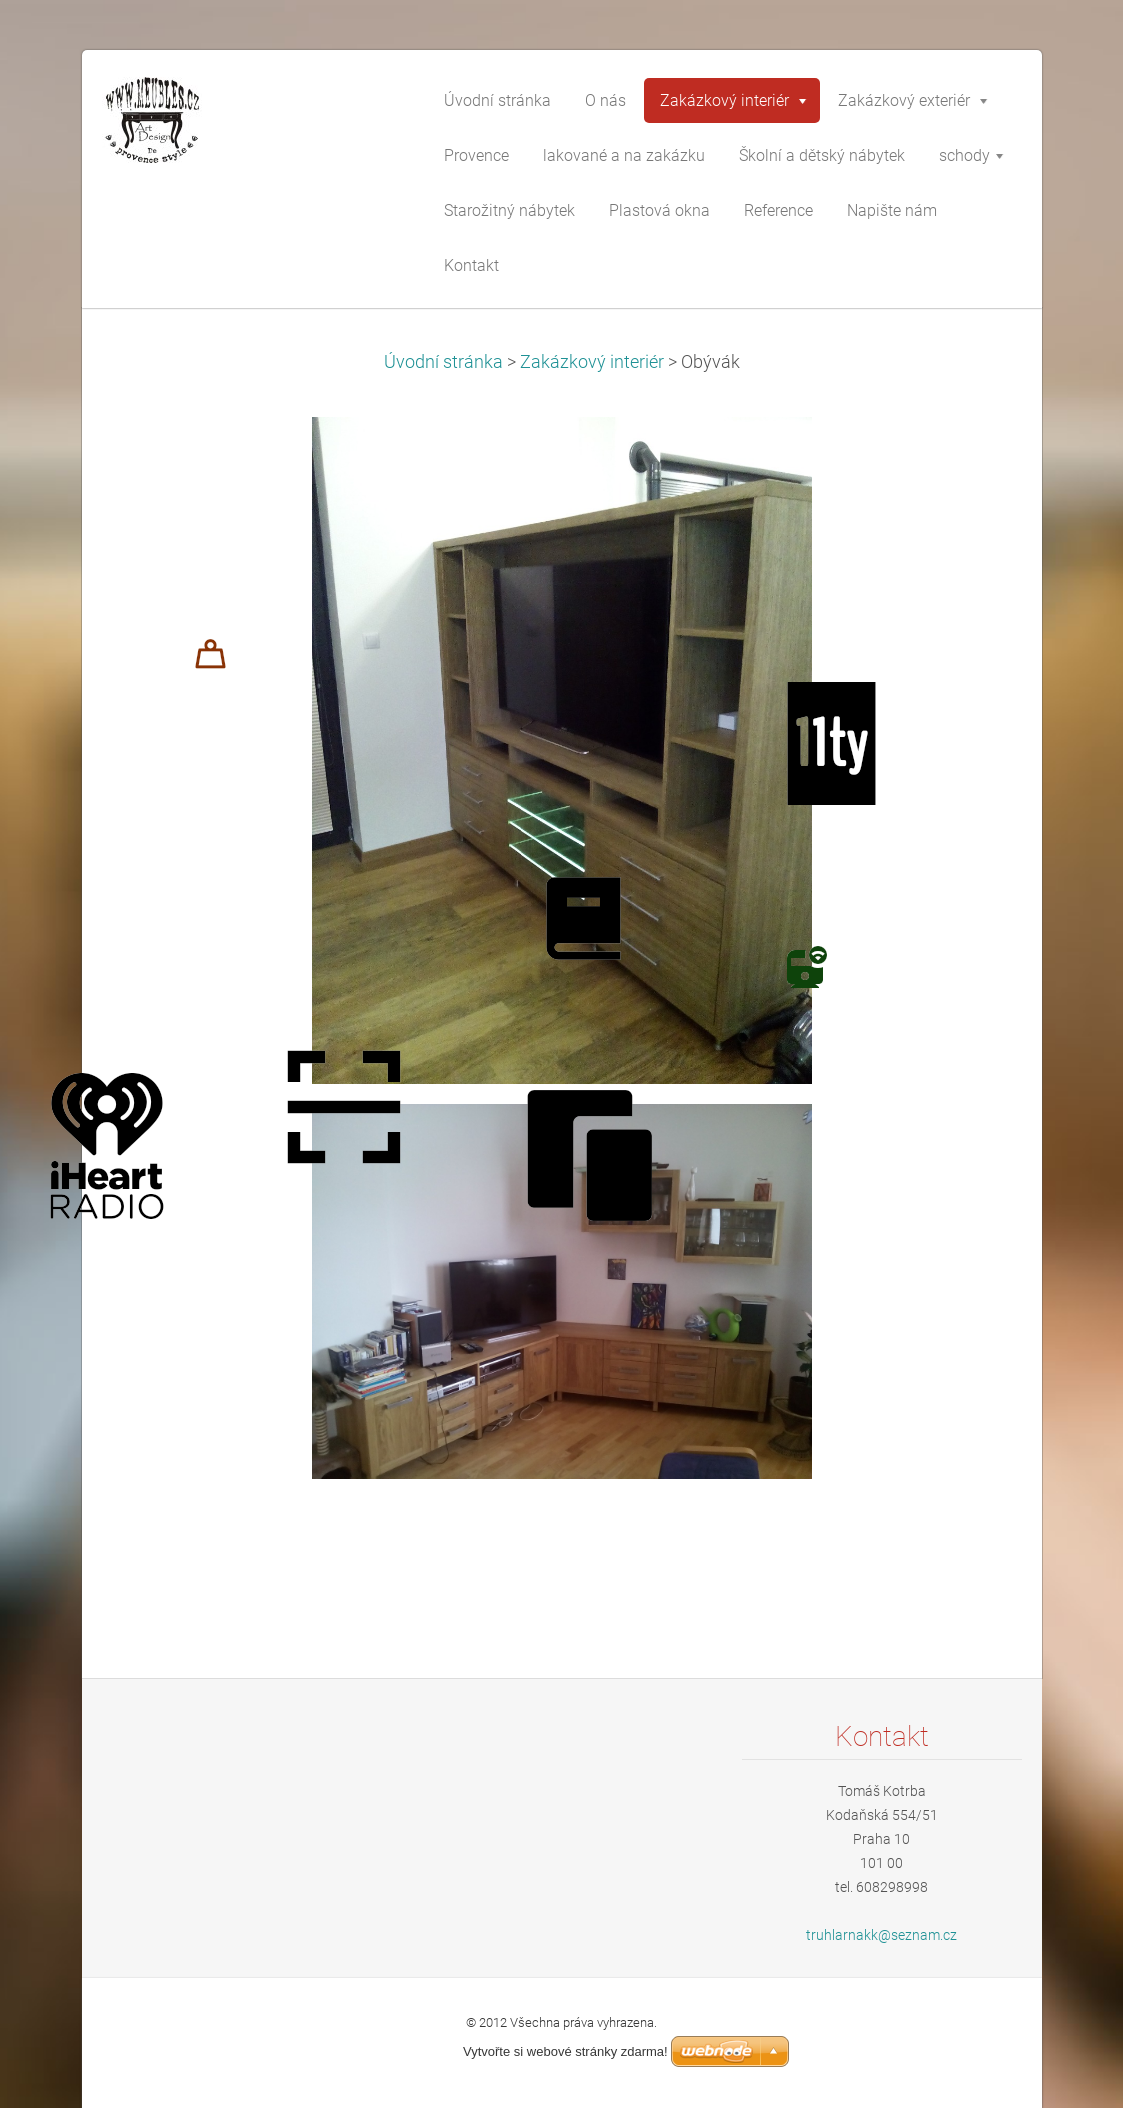 This screenshot has height=2108, width=1123. I want to click on open a book or reading app, so click(583, 918).